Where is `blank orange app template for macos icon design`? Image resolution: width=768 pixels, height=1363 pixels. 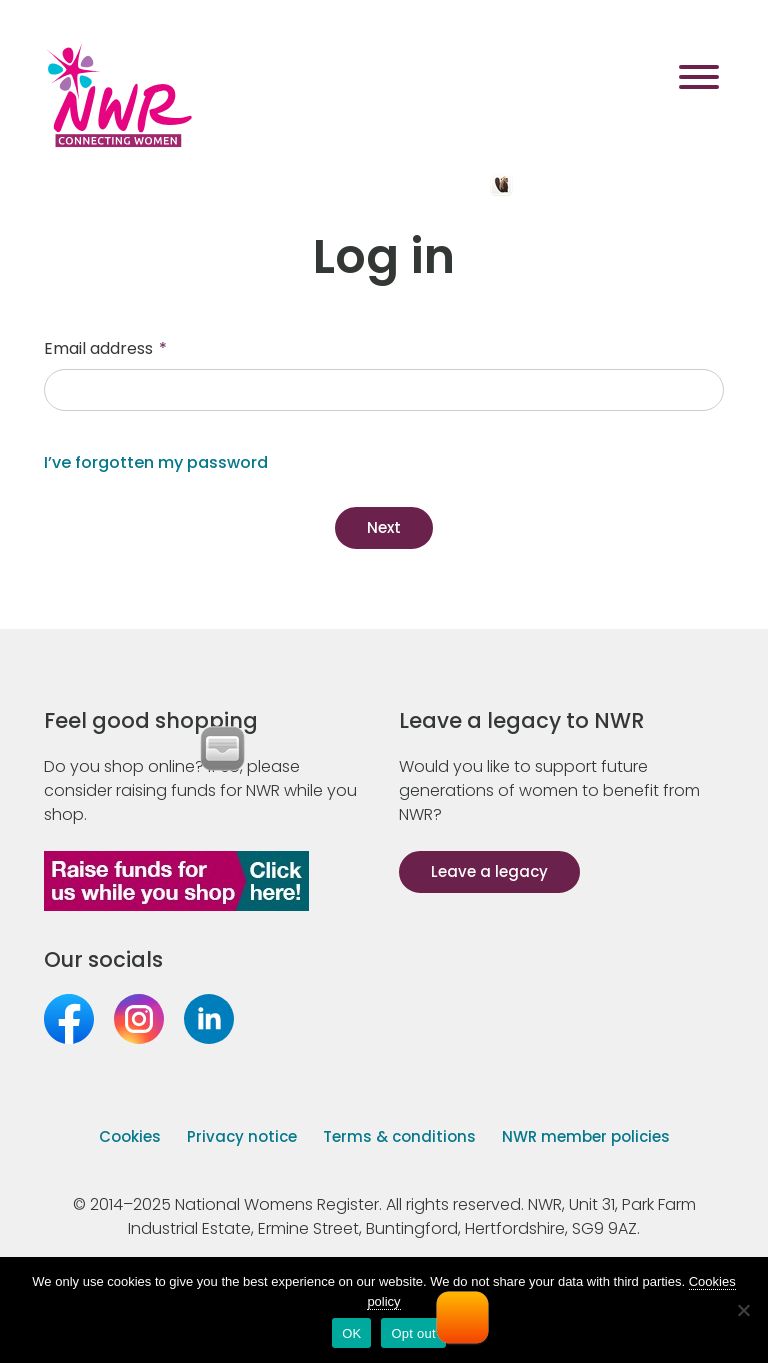 blank orange app template for macos icon design is located at coordinates (462, 1317).